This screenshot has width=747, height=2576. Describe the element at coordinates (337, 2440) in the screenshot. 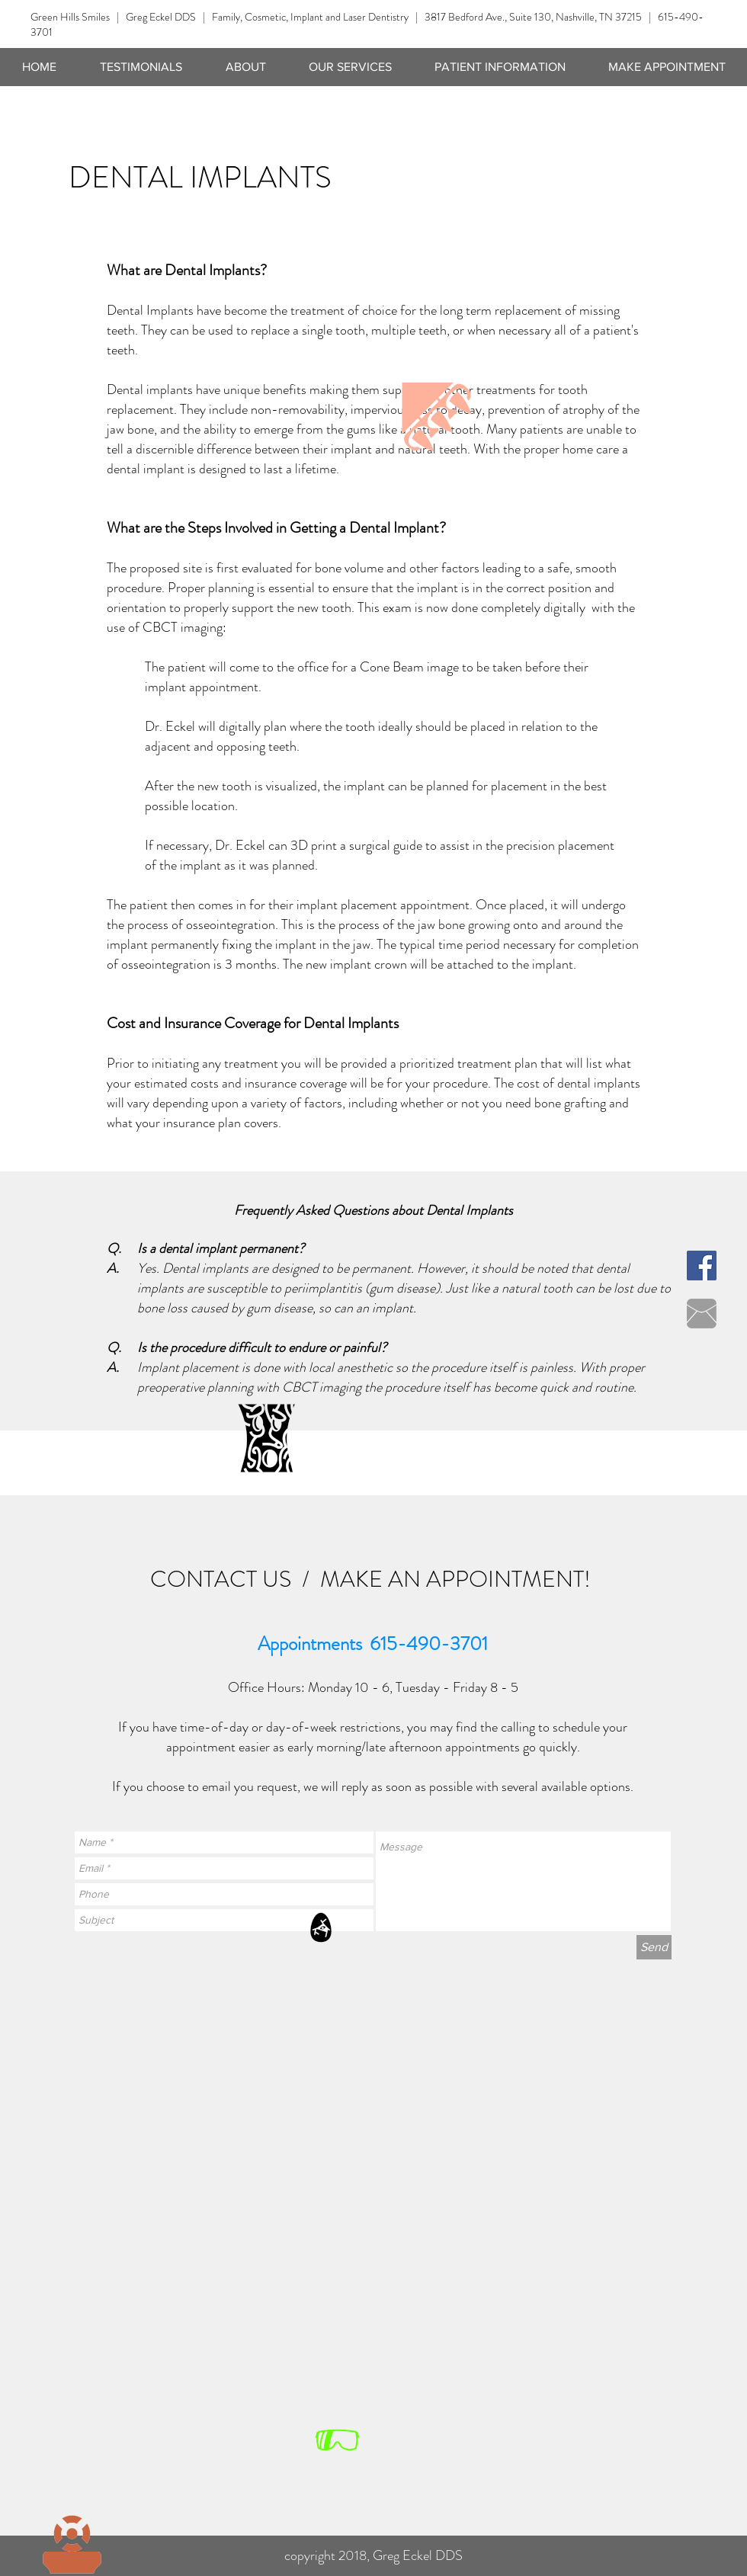

I see `enable safety mode or protective settings` at that location.